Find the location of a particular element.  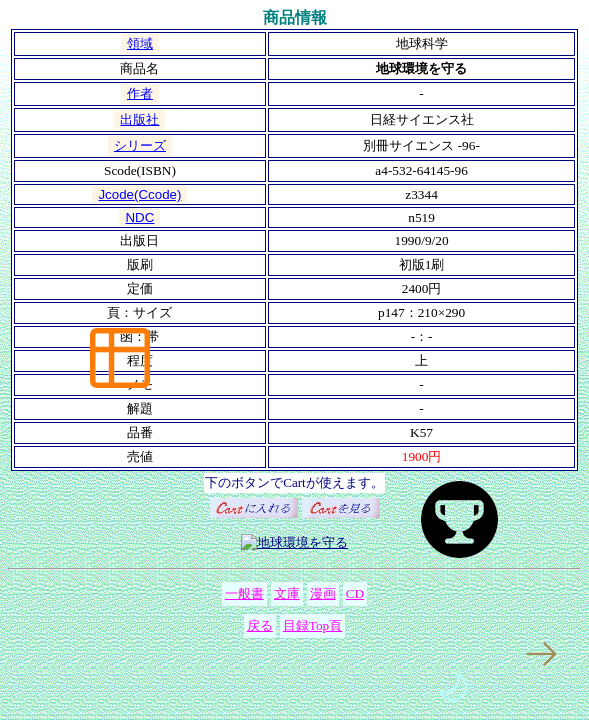

navigate to the next item or page is located at coordinates (541, 653).